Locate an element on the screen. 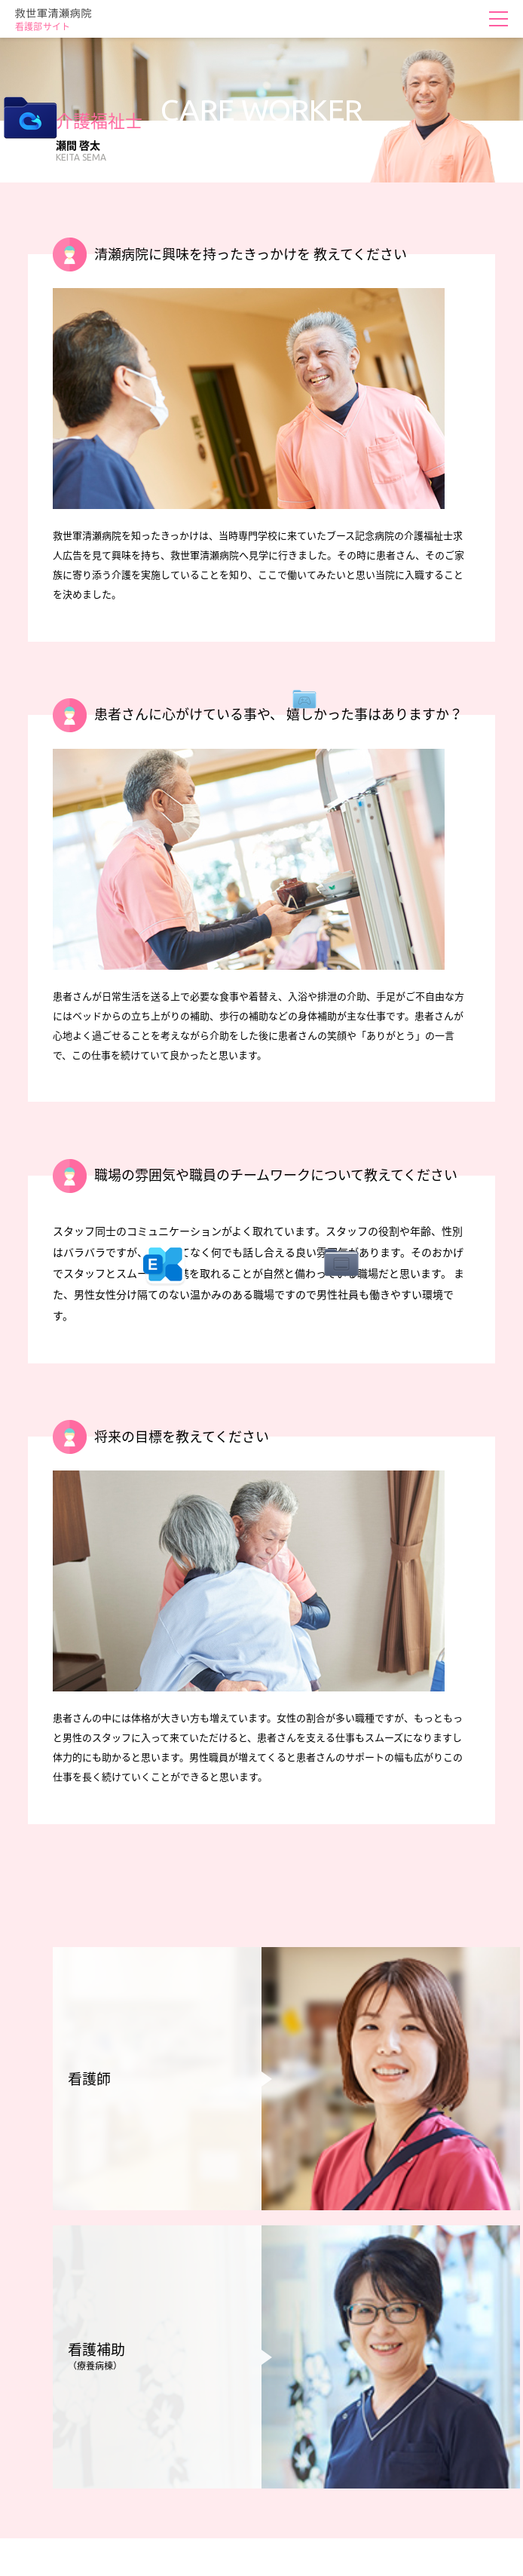 The height and width of the screenshot is (2576, 523). open desktop folder is located at coordinates (341, 1262).